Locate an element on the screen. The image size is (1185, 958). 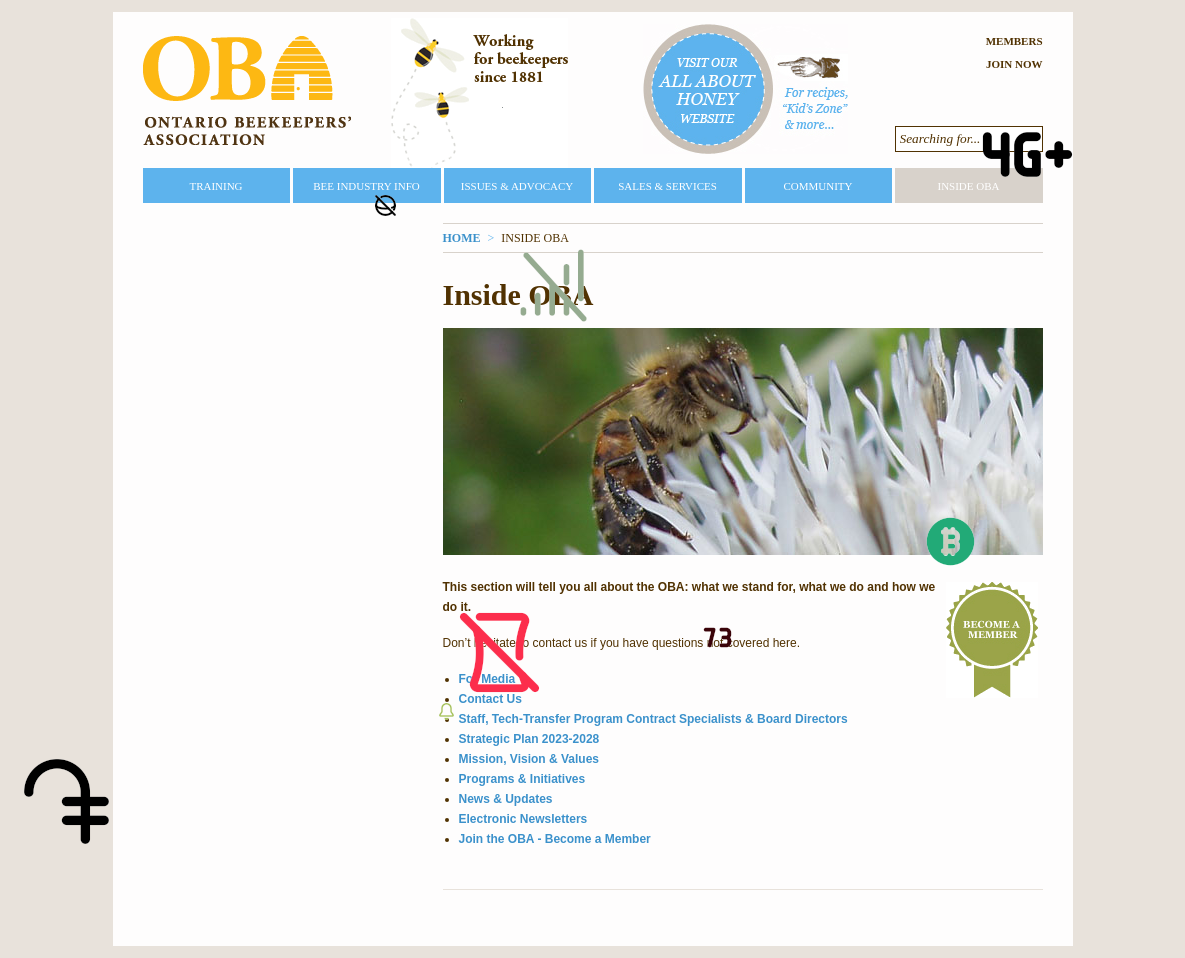
indicates 4G+ or LTE-Advanced network connectivity is located at coordinates (1027, 154).